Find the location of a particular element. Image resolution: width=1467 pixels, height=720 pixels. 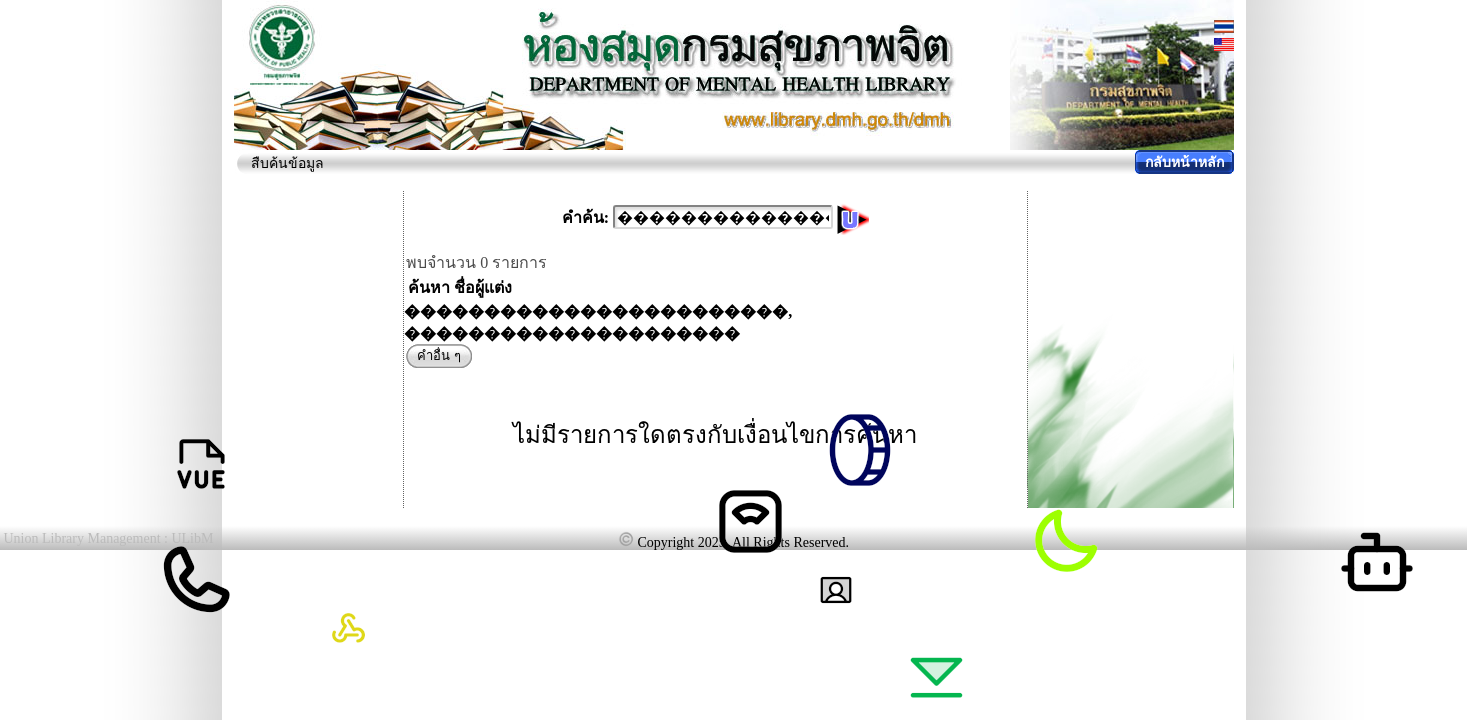

view weight or measurement data is located at coordinates (750, 521).